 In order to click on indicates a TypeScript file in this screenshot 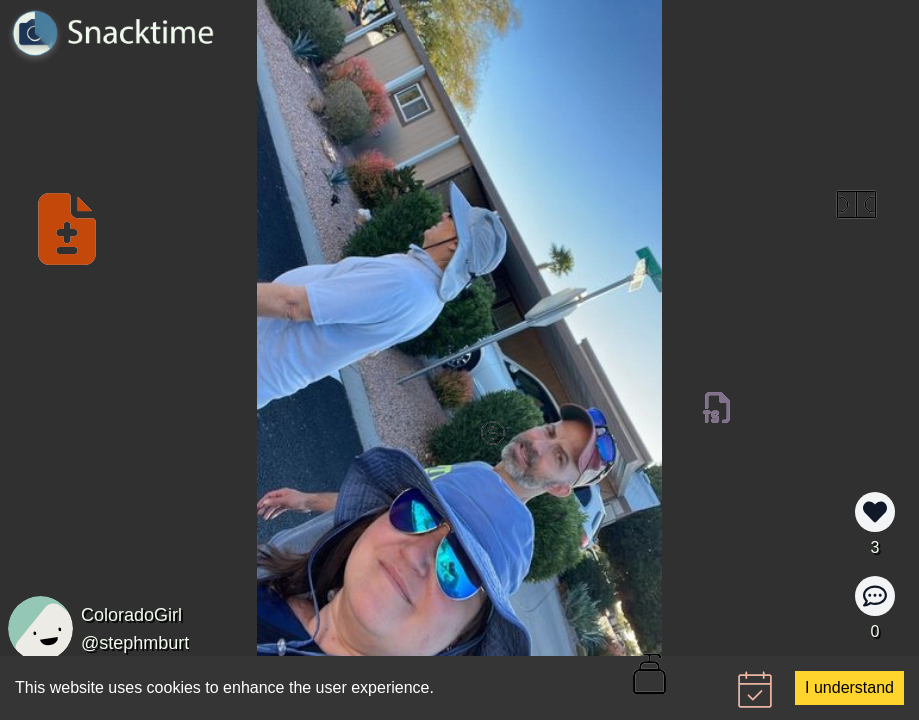, I will do `click(717, 407)`.